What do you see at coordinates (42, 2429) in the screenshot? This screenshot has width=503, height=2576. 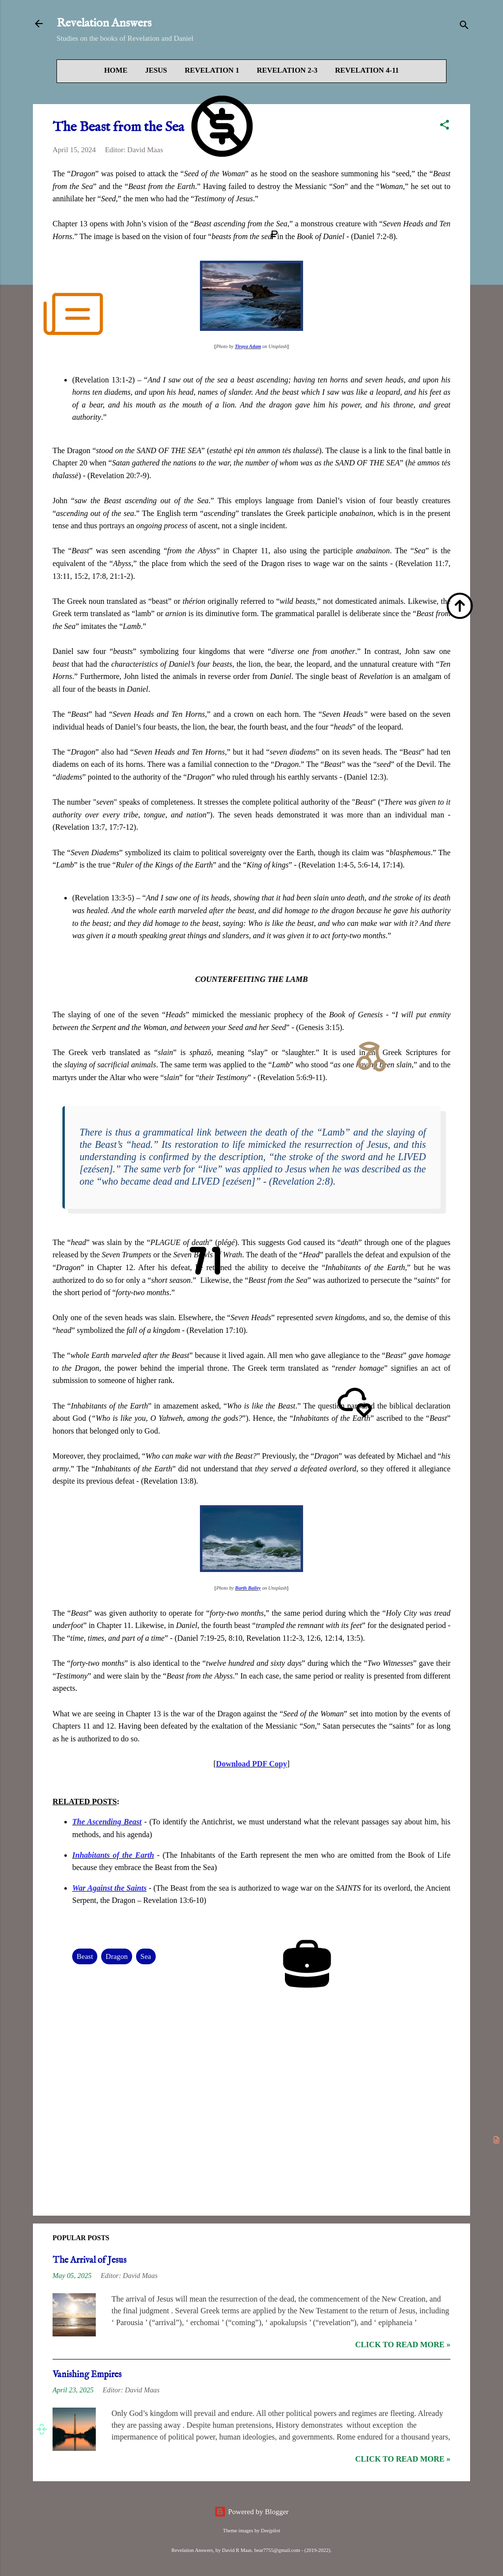 I see `narrow the viewport width` at bounding box center [42, 2429].